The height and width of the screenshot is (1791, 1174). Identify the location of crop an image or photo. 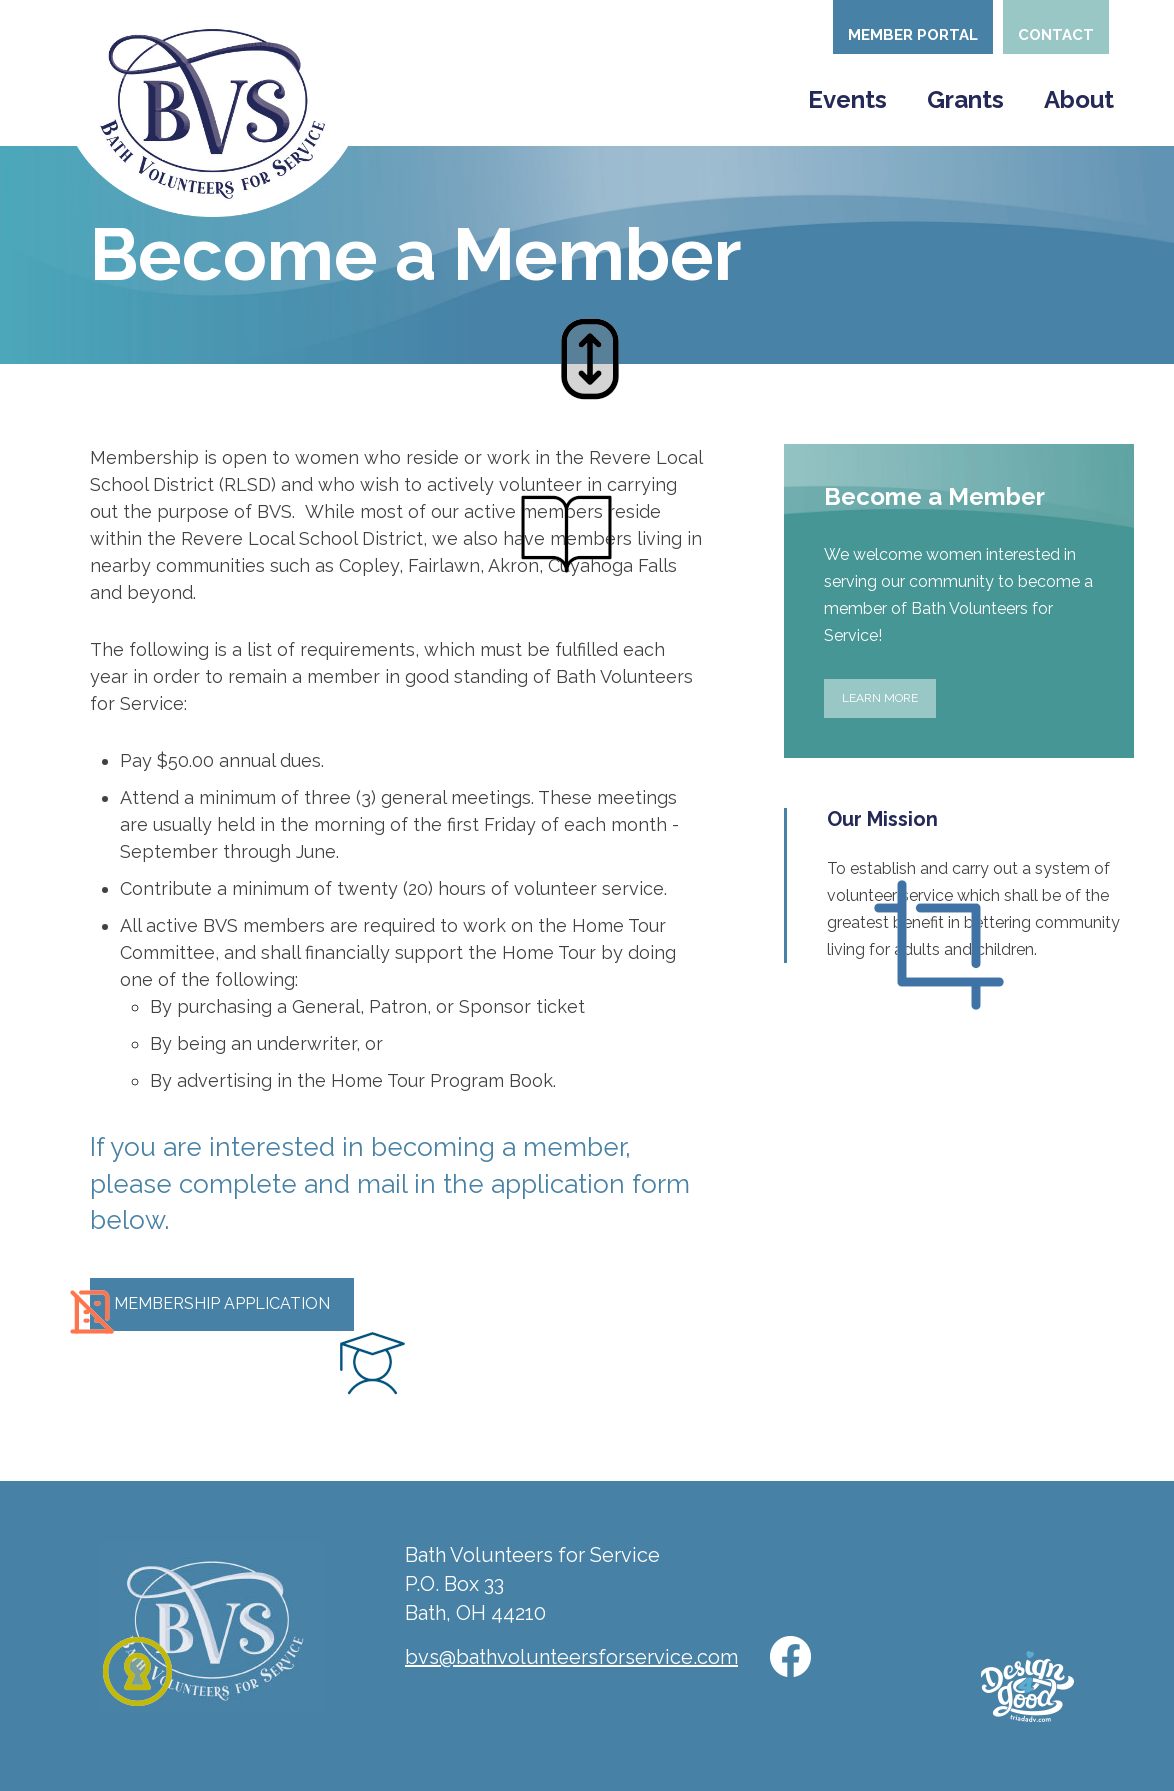
(939, 945).